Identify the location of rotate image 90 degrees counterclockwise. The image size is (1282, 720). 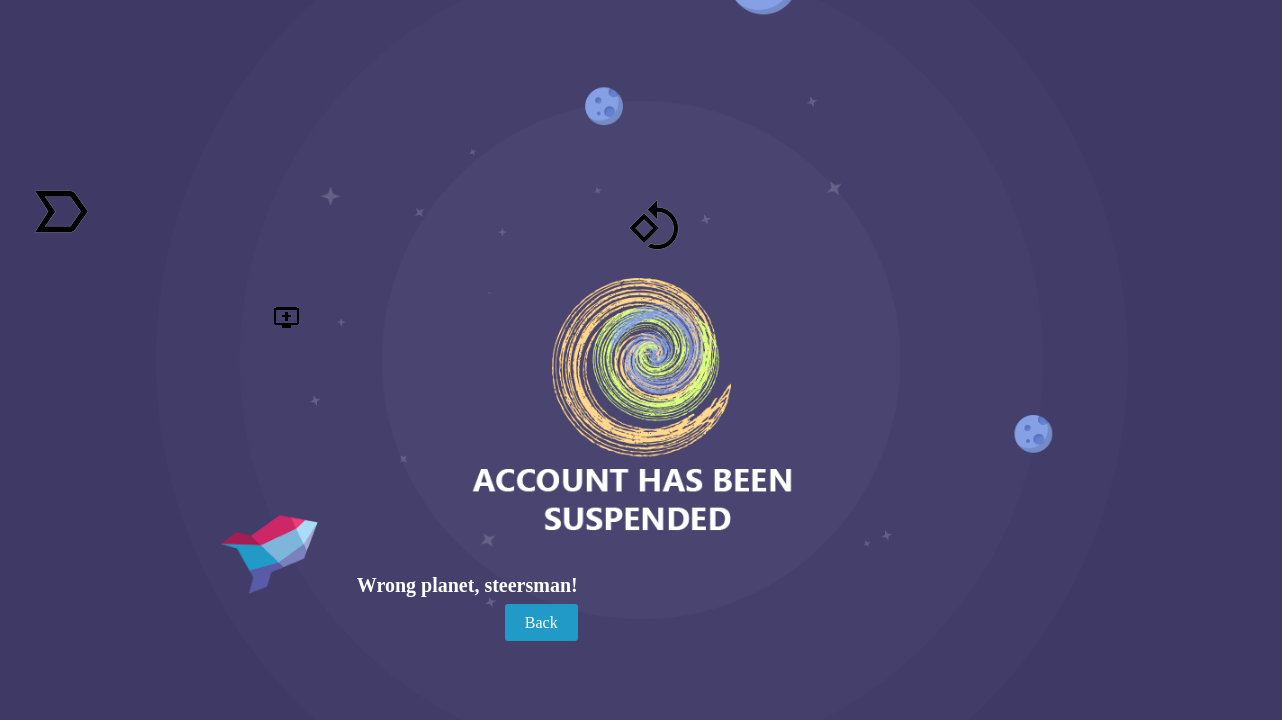
(655, 226).